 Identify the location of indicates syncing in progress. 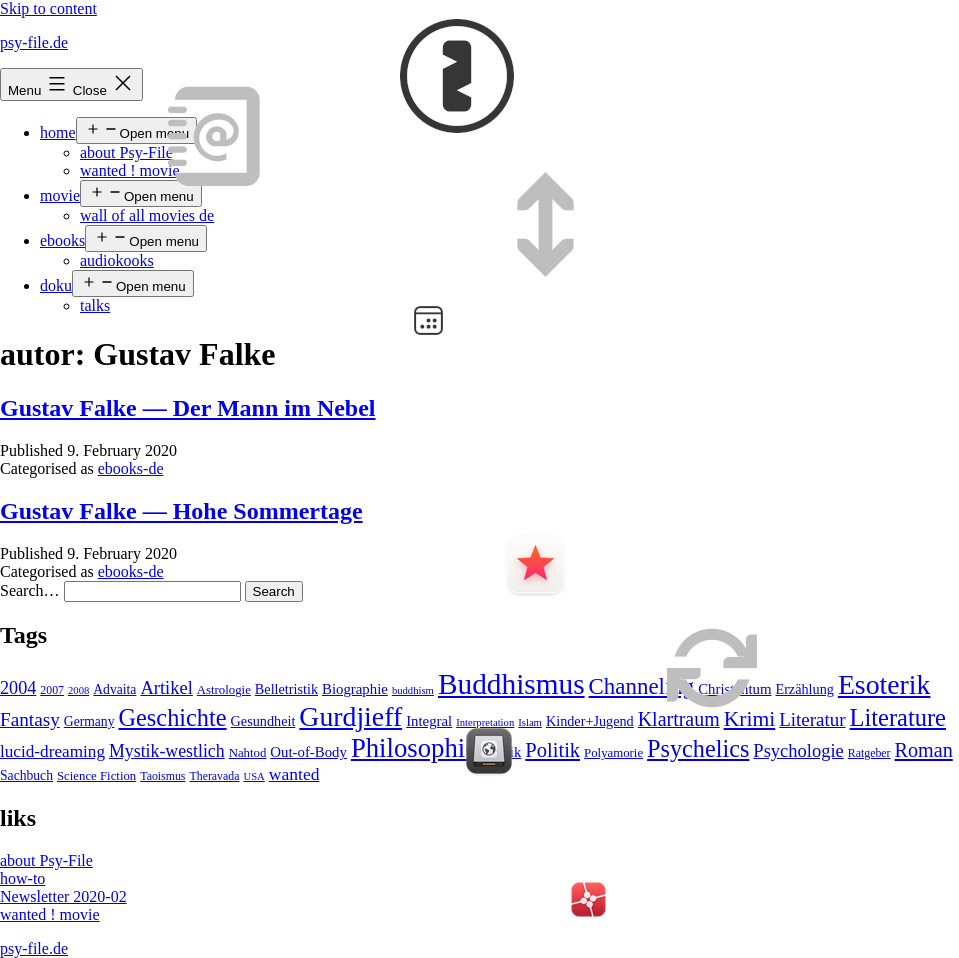
(712, 668).